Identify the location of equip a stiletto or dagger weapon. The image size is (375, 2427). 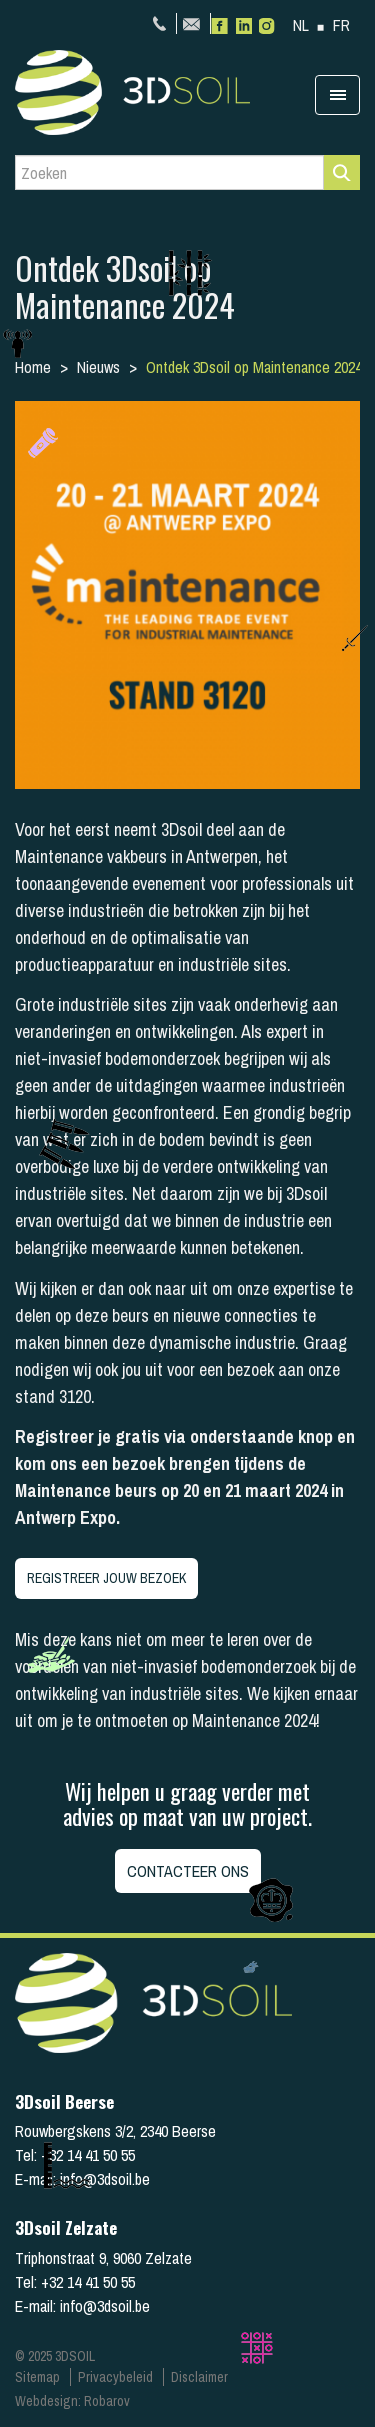
(355, 638).